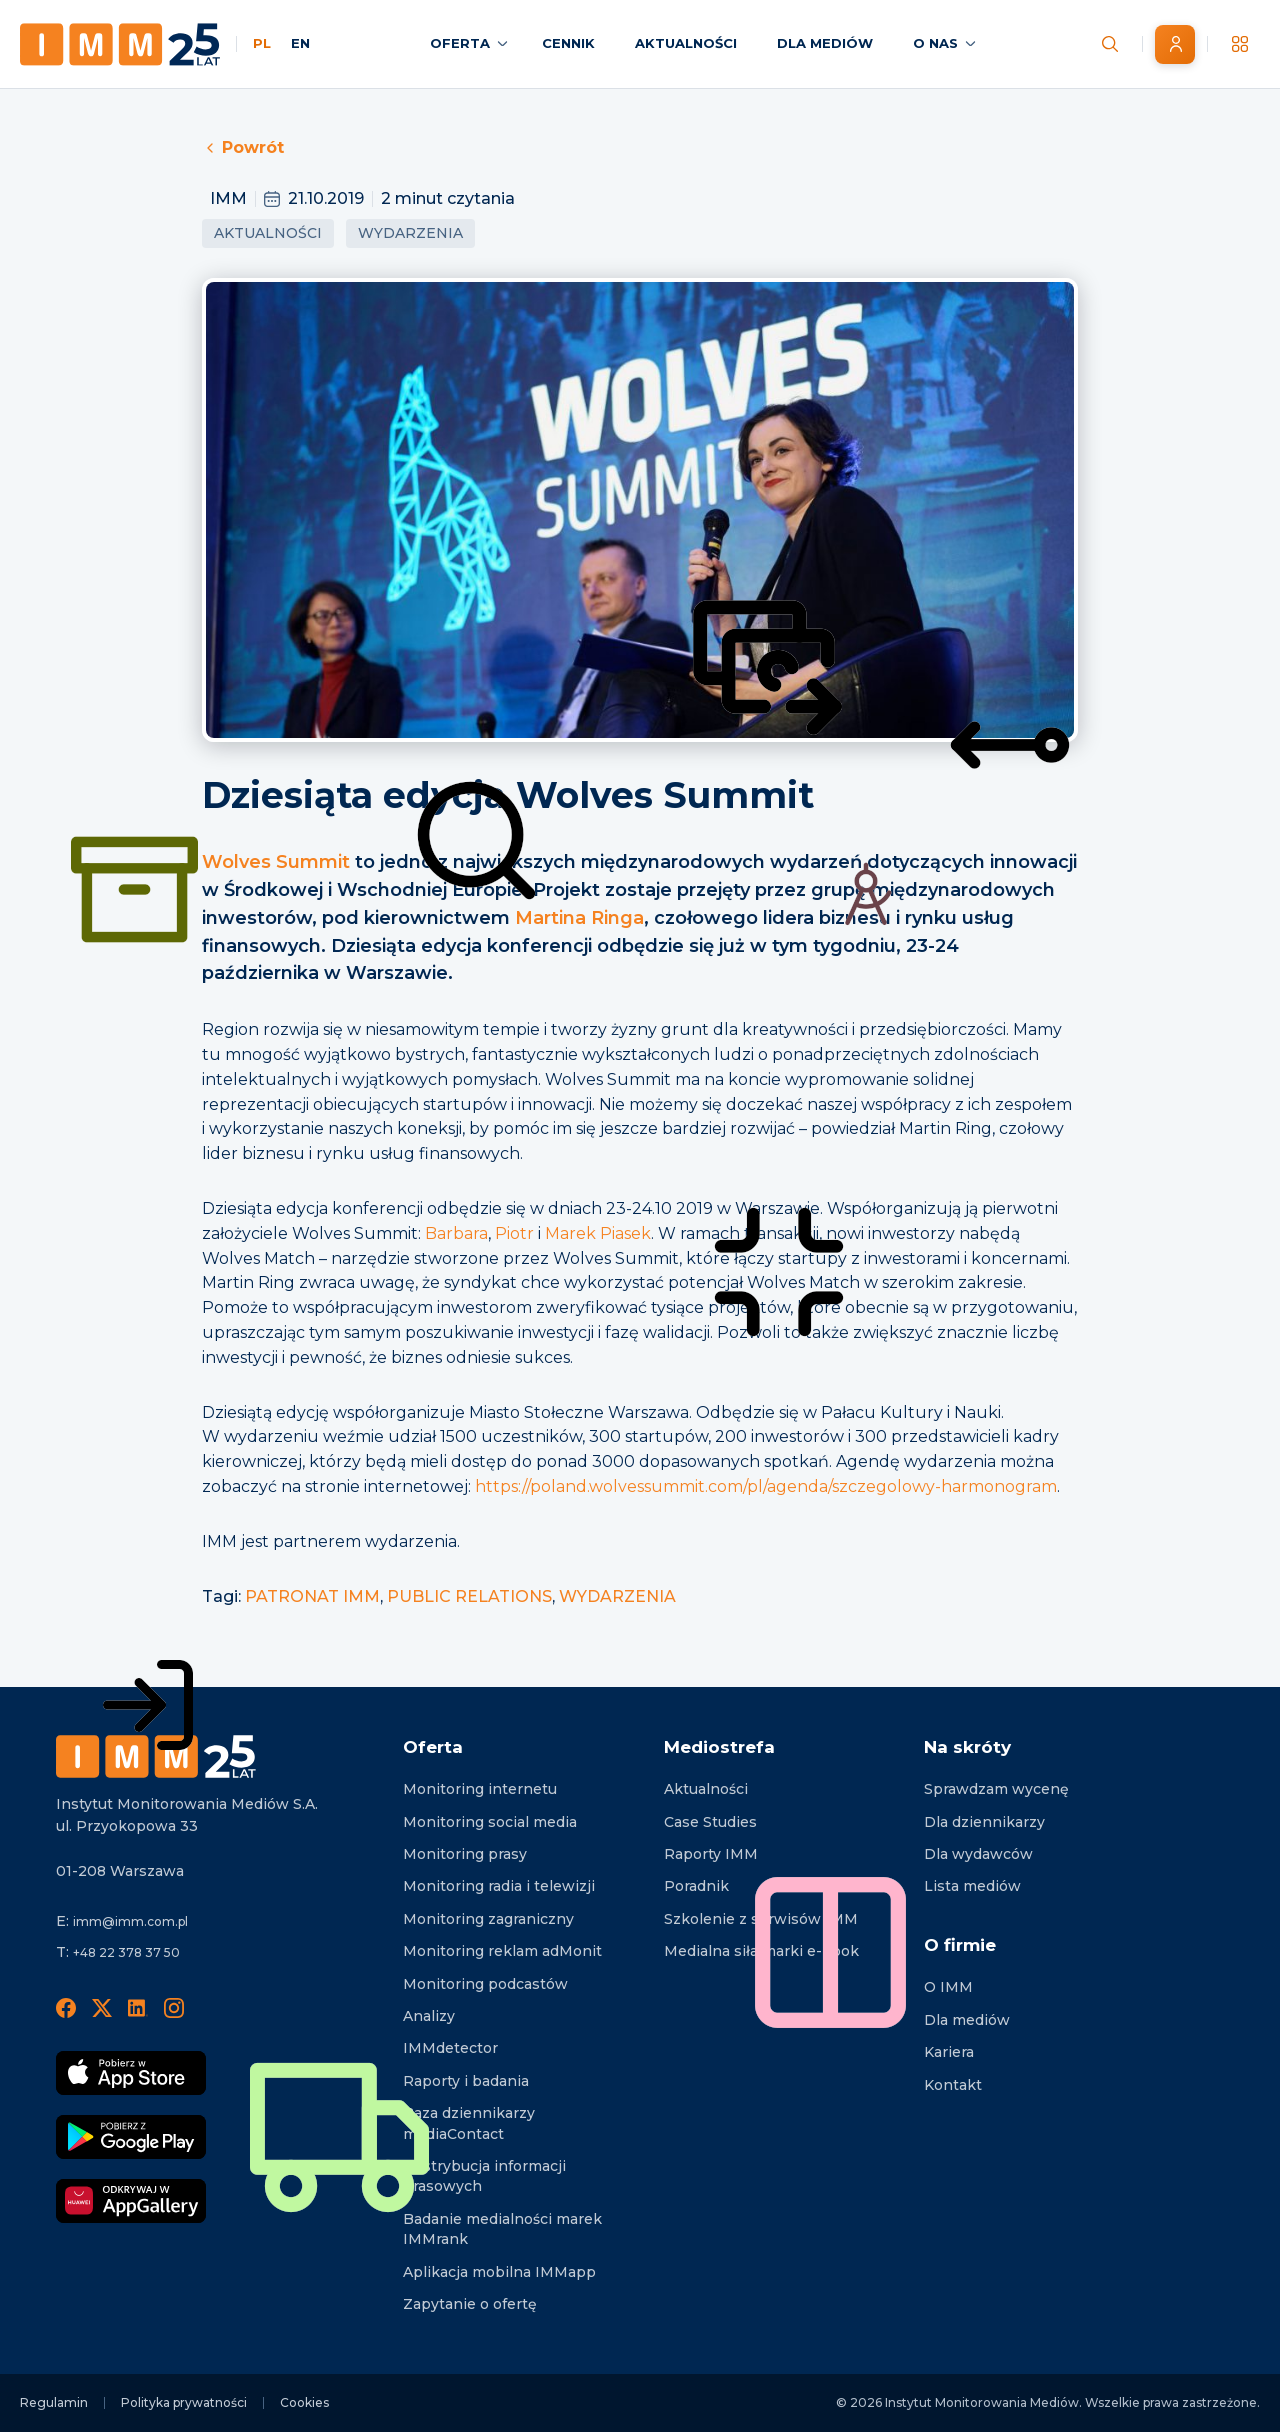 This screenshot has width=1280, height=2432. Describe the element at coordinates (339, 2137) in the screenshot. I see `track your delivery status` at that location.